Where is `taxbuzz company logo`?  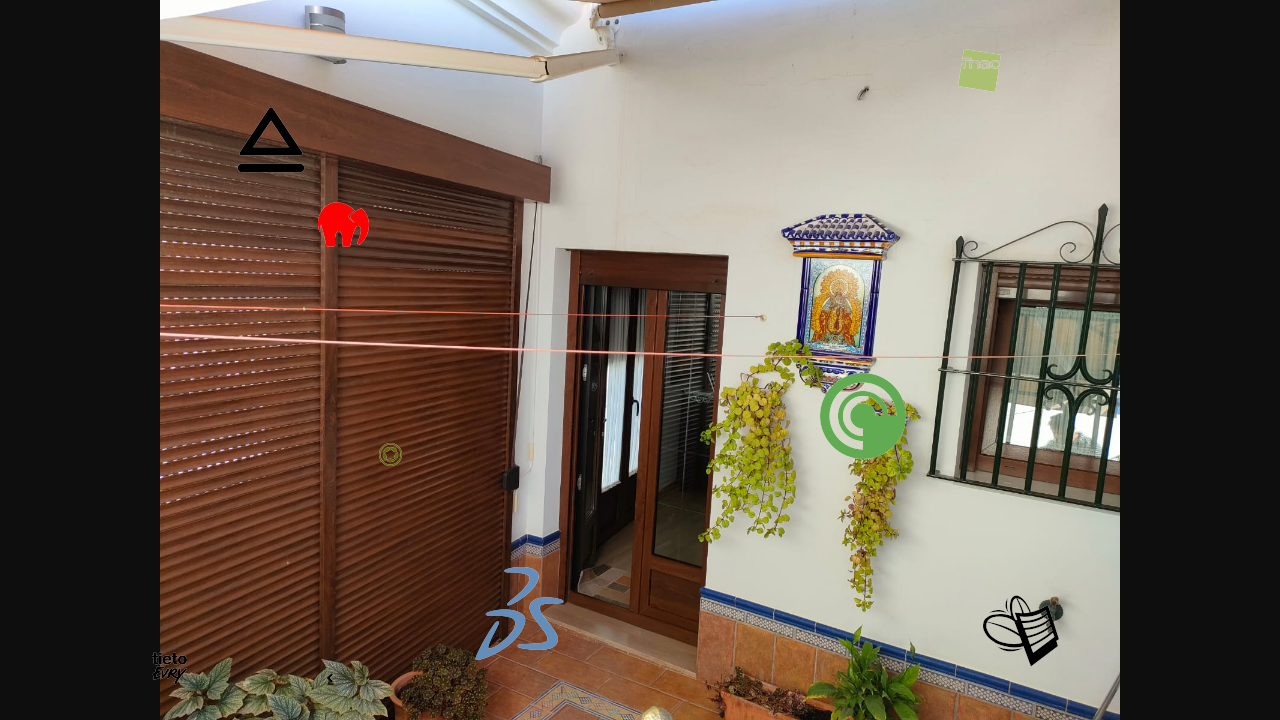
taxbuzz company logo is located at coordinates (1021, 631).